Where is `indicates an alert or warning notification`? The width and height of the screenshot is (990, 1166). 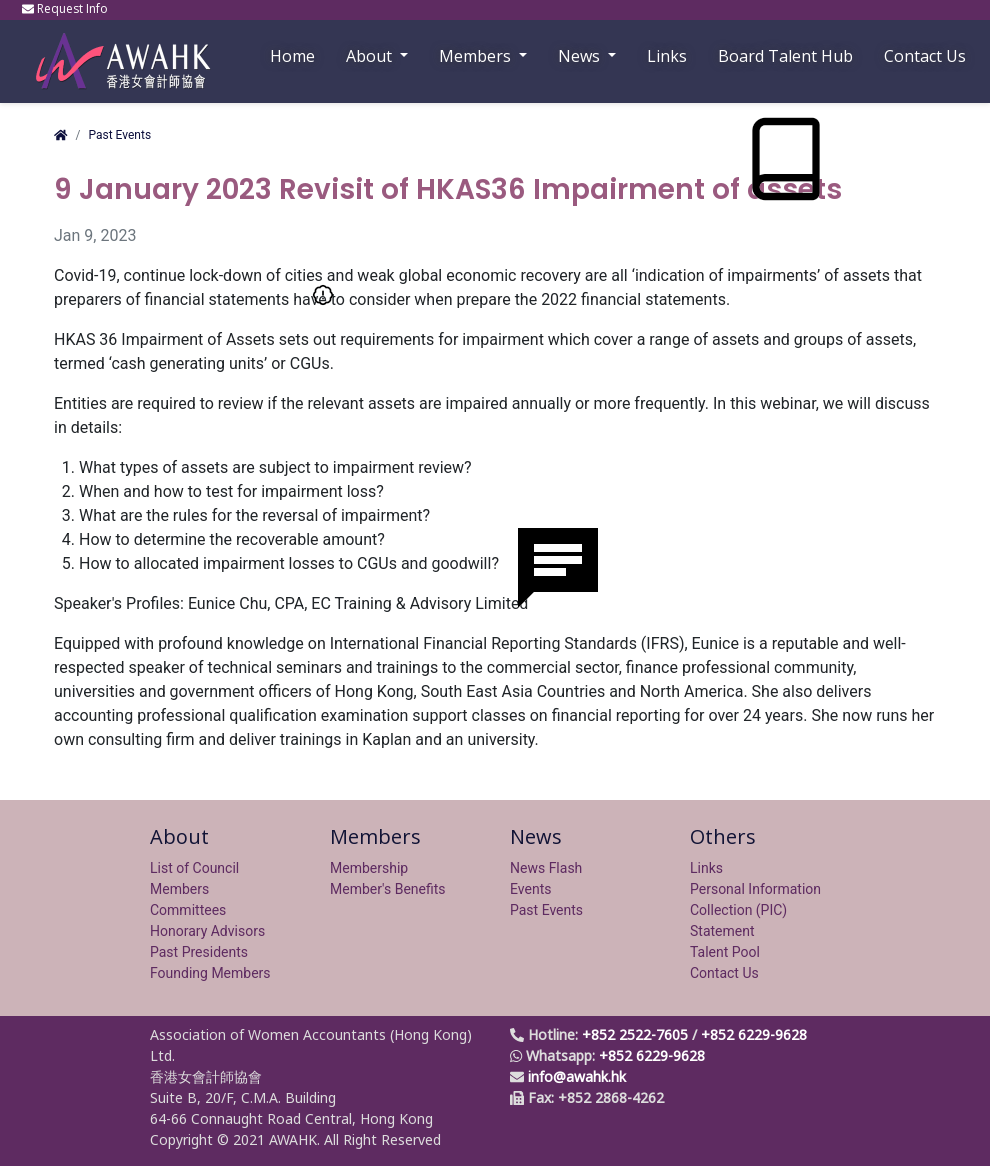
indicates an alert or warning notification is located at coordinates (323, 295).